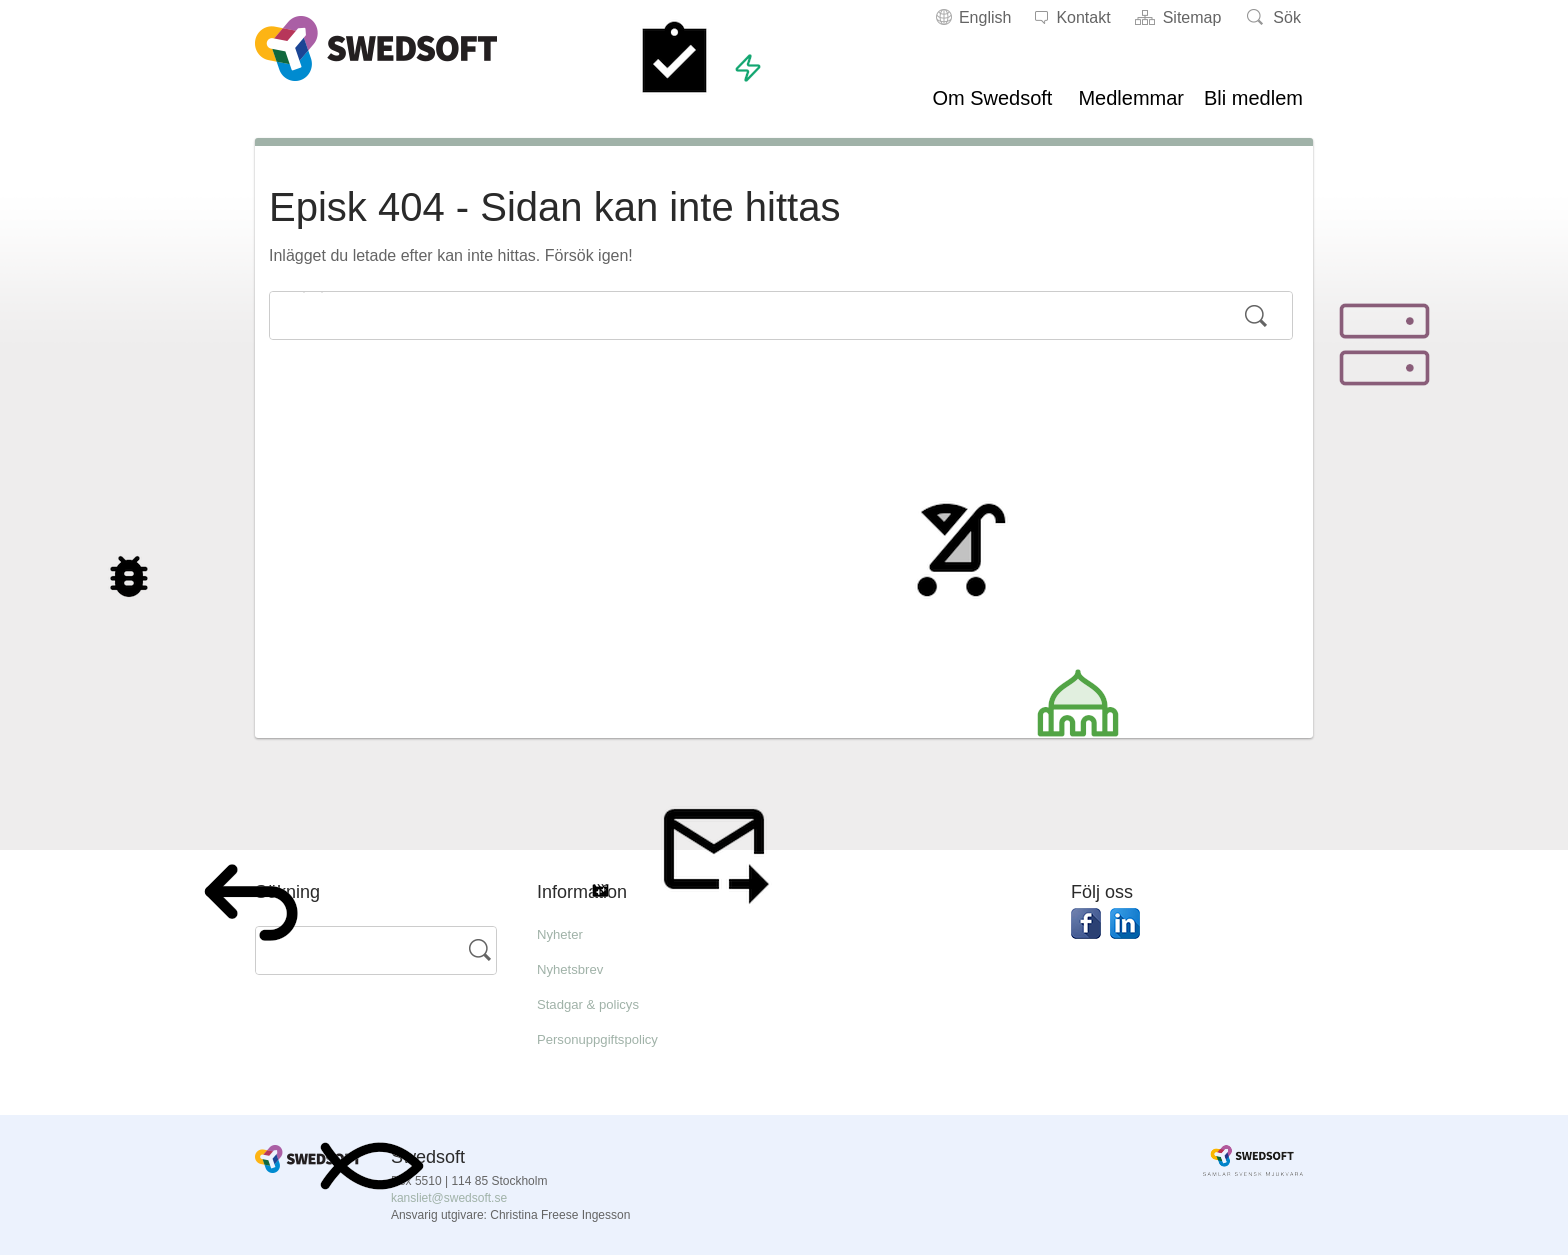  I want to click on report a bug or issue, so click(129, 576).